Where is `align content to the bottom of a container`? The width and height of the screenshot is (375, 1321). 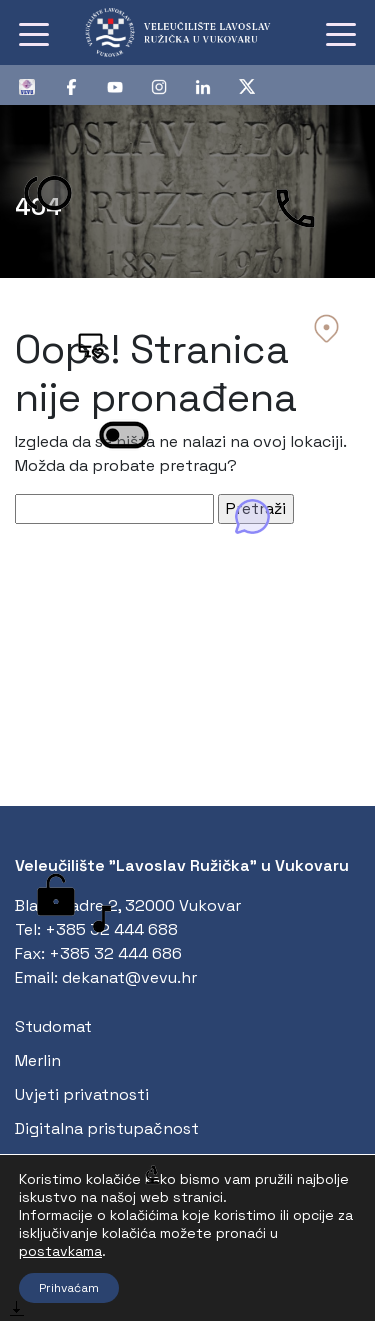 align content to the bottom of a container is located at coordinates (16, 1308).